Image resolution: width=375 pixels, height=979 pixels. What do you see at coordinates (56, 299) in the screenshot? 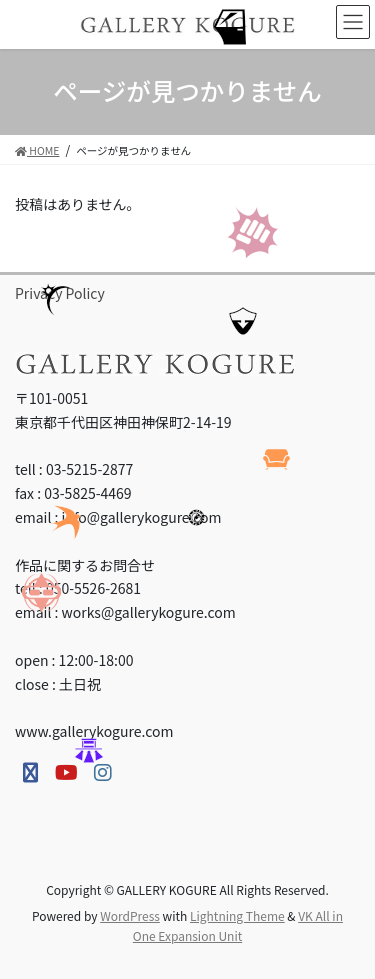
I see `indicates eclipse event or celestial phenomenon in game` at bounding box center [56, 299].